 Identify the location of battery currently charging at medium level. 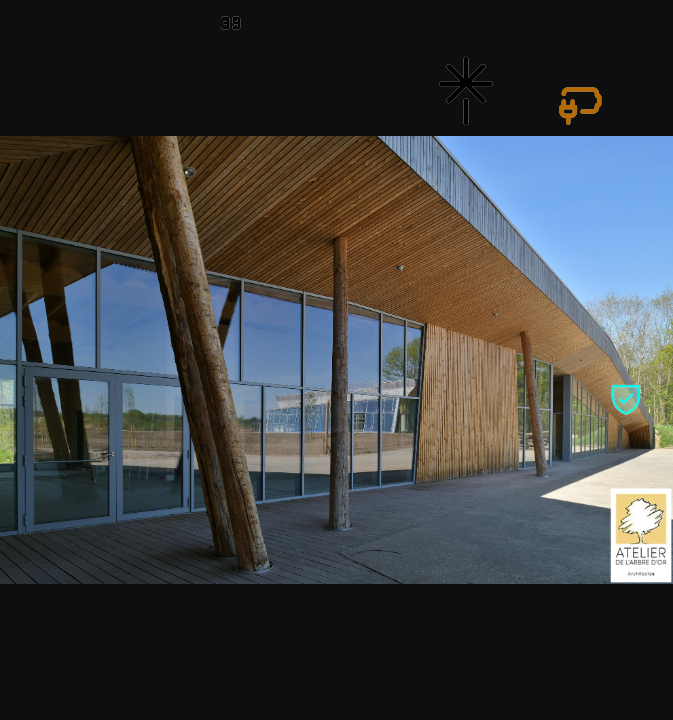
(581, 100).